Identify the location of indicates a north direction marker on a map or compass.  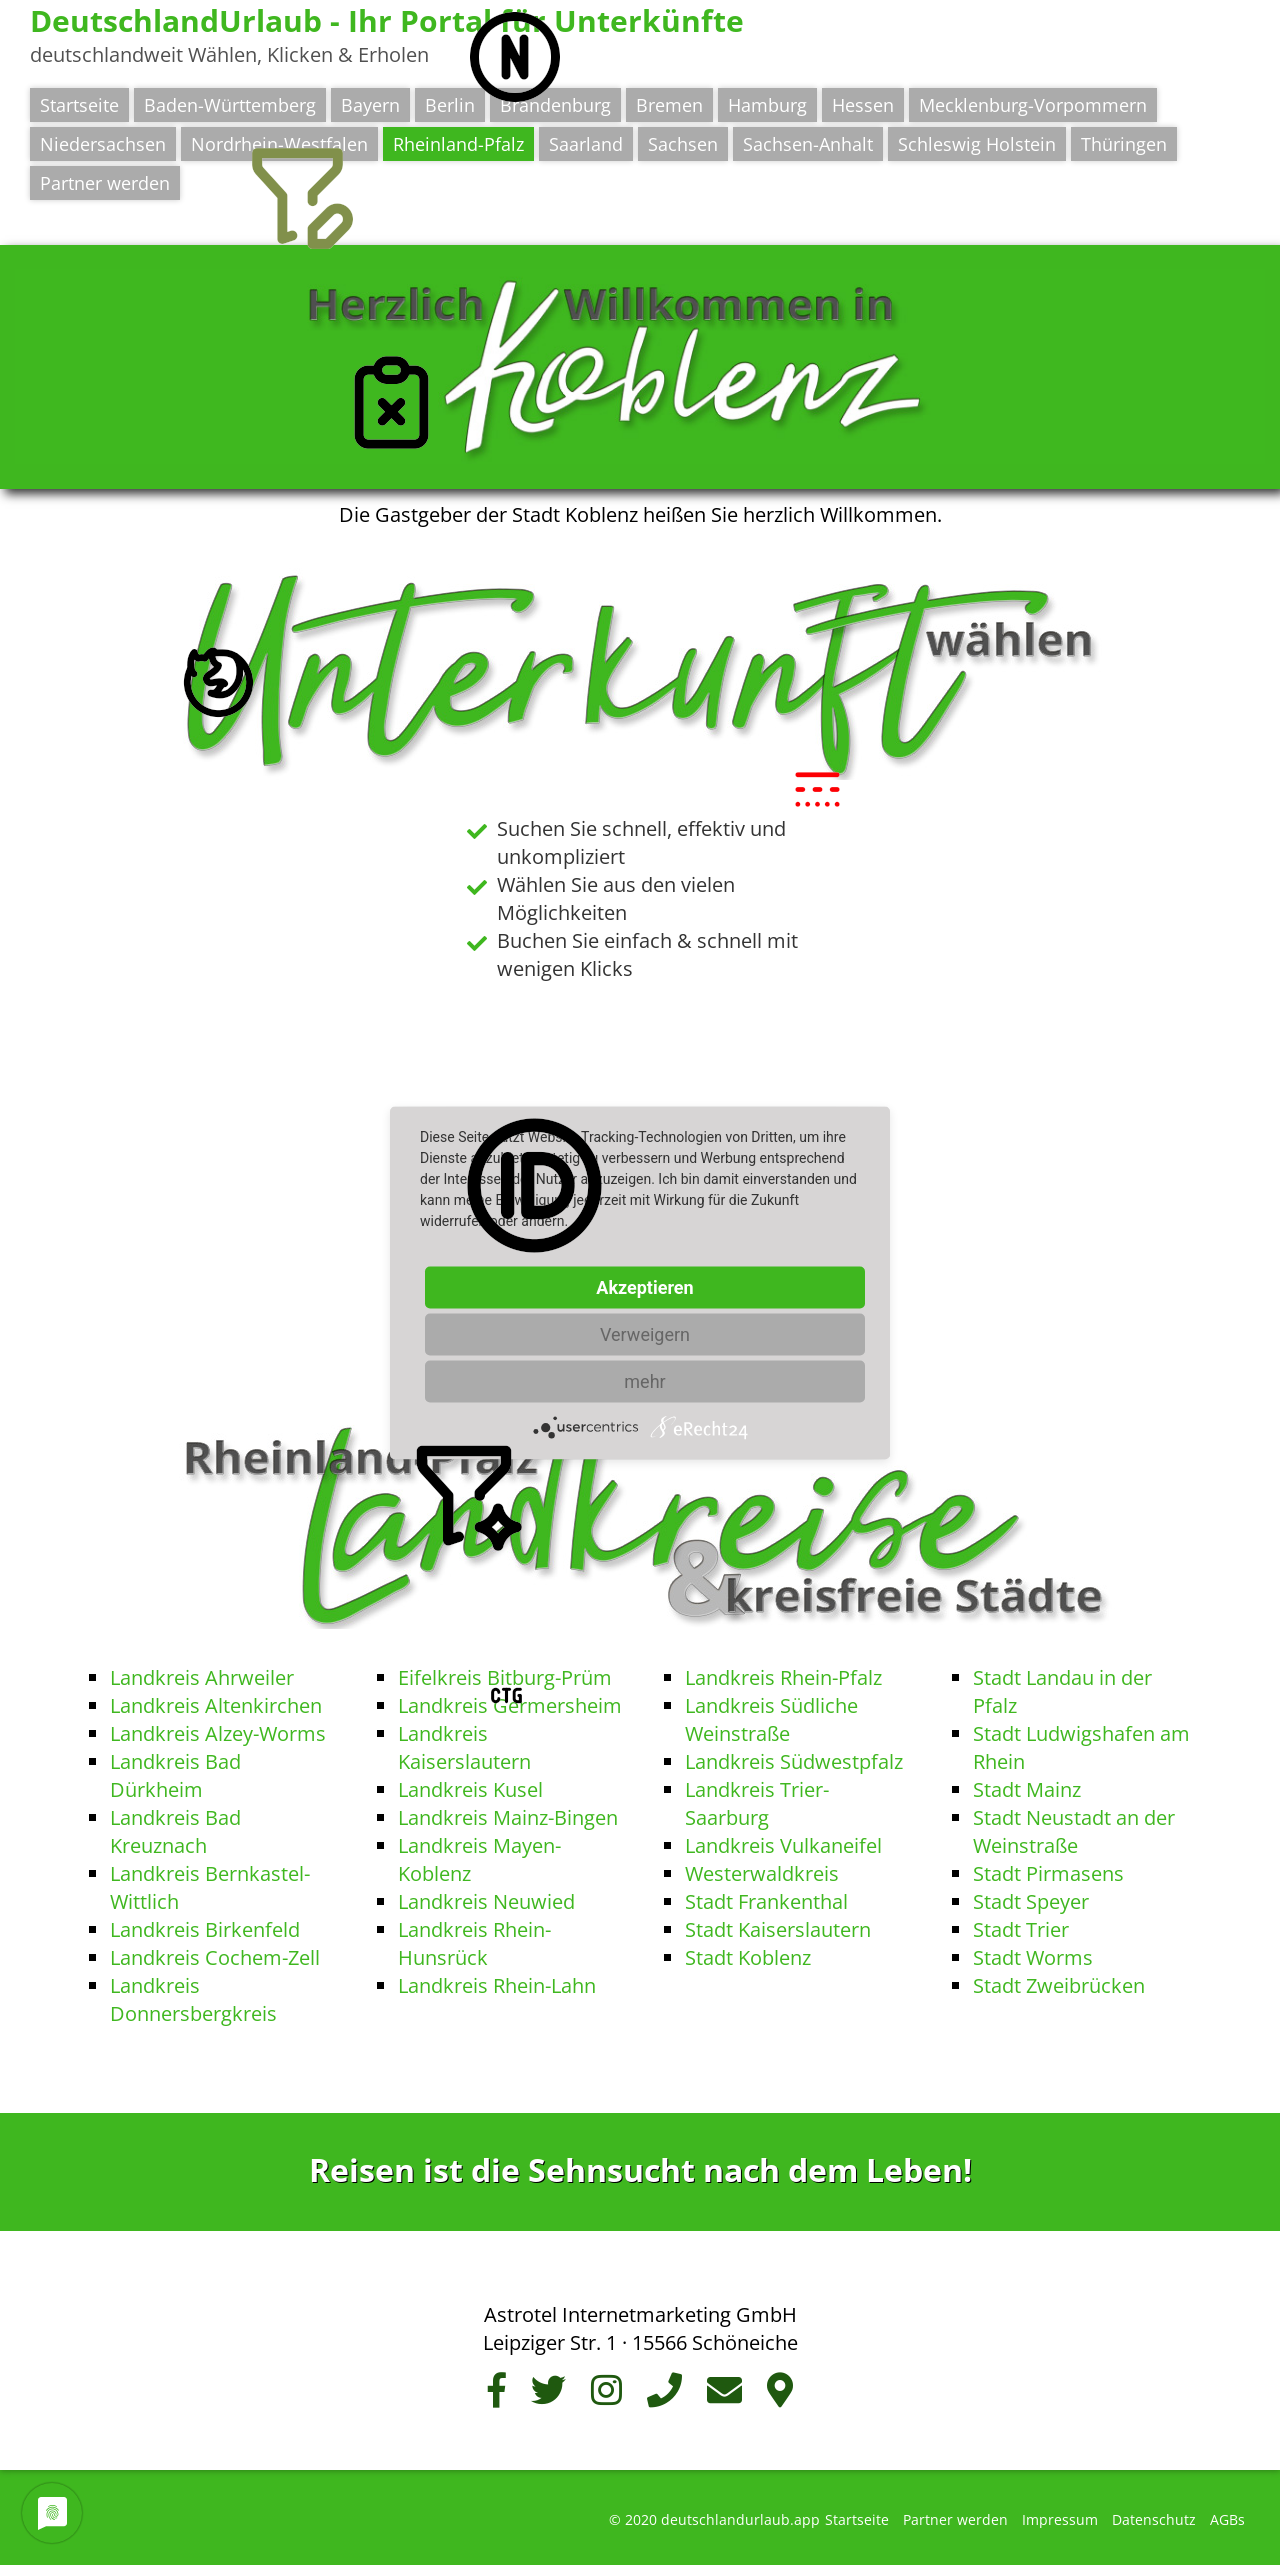
(515, 57).